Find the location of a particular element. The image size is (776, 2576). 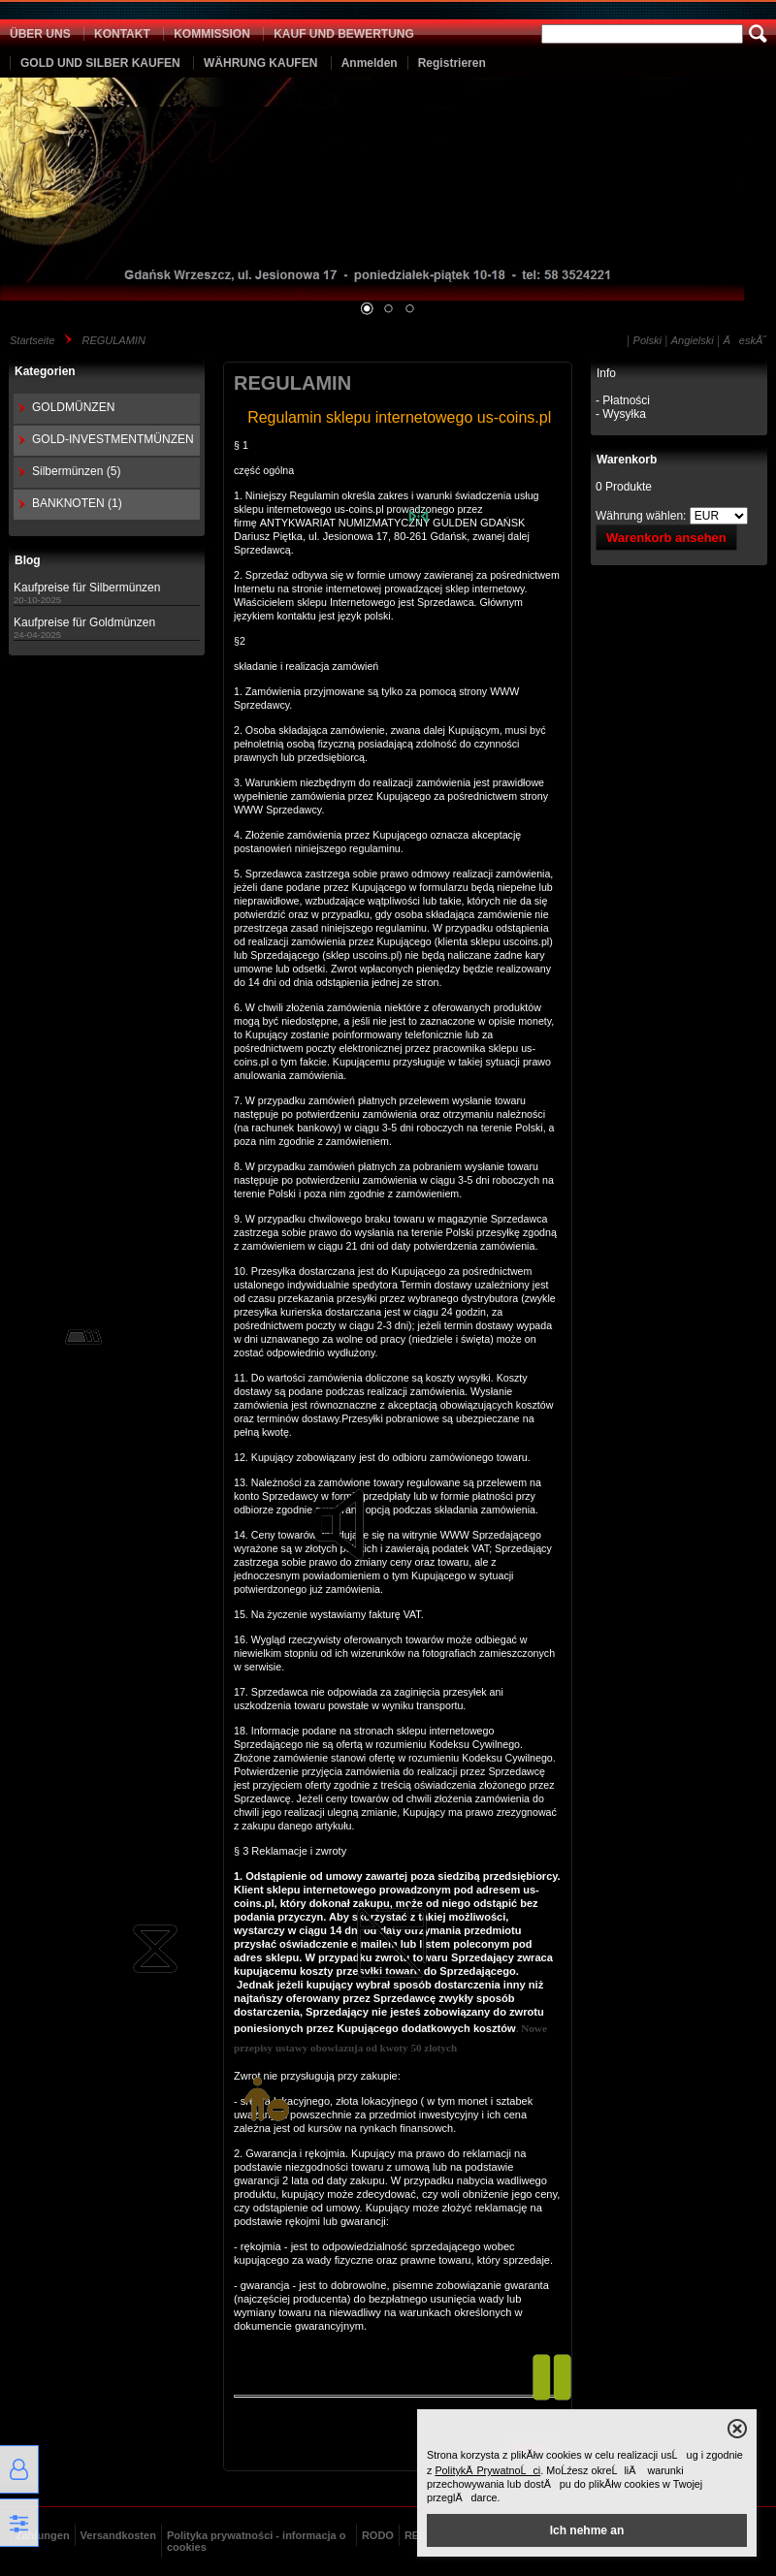

mirror or flip content horizontally is located at coordinates (418, 516).